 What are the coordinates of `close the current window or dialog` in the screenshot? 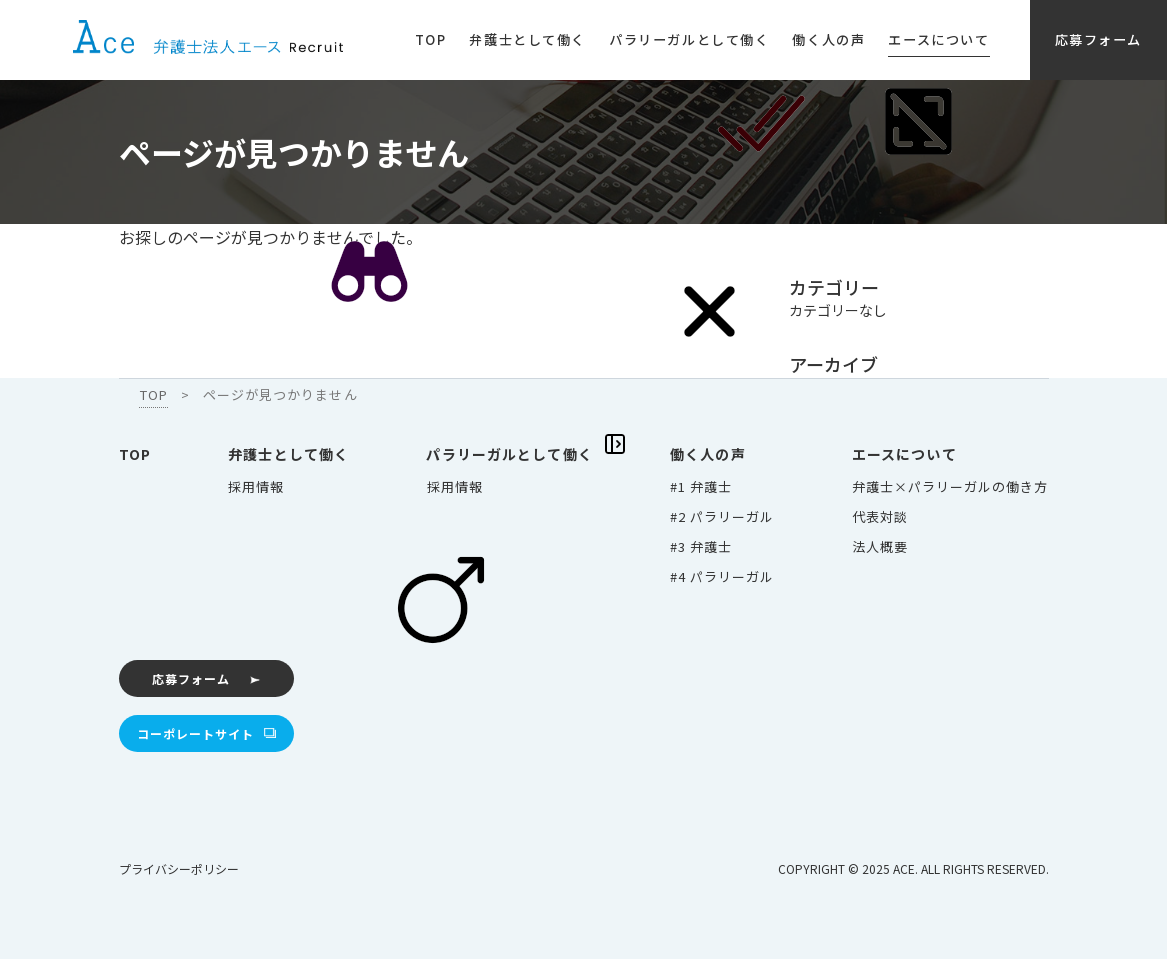 It's located at (709, 311).